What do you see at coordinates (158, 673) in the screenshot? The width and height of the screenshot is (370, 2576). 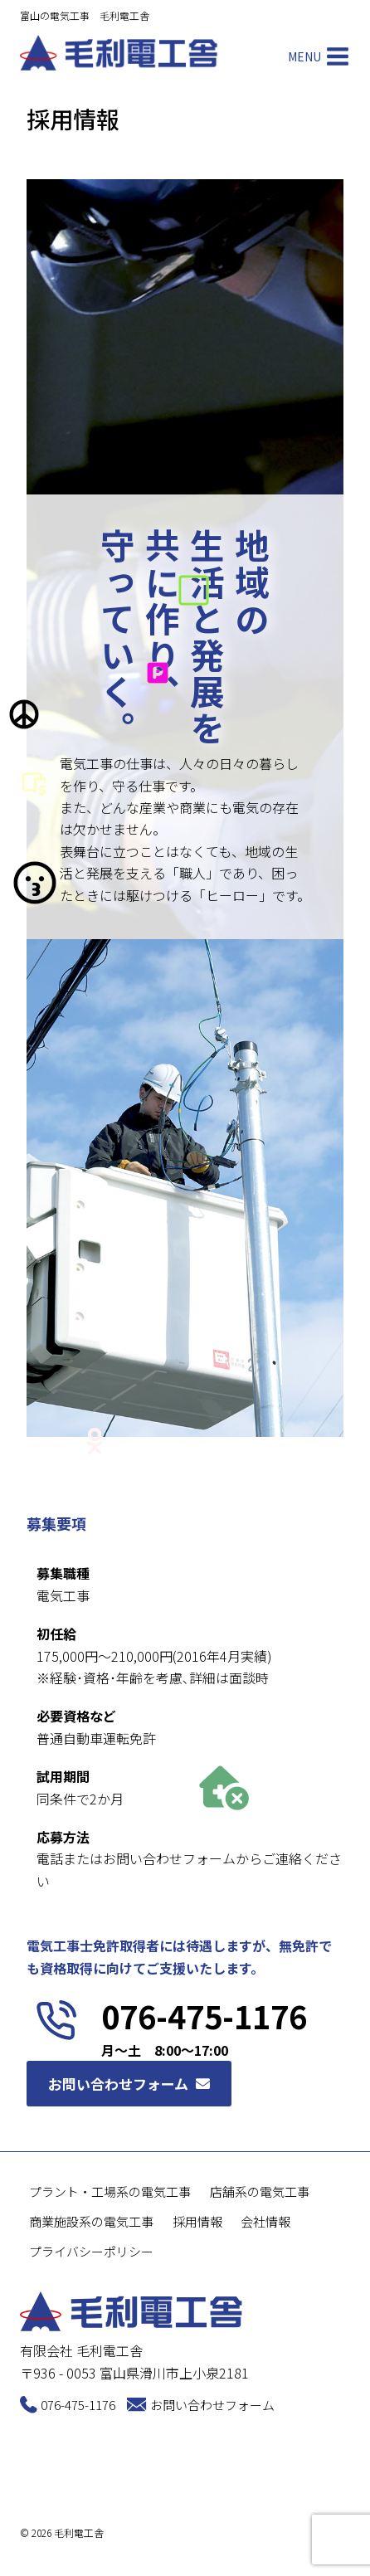 I see `find nearby parking locations` at bounding box center [158, 673].